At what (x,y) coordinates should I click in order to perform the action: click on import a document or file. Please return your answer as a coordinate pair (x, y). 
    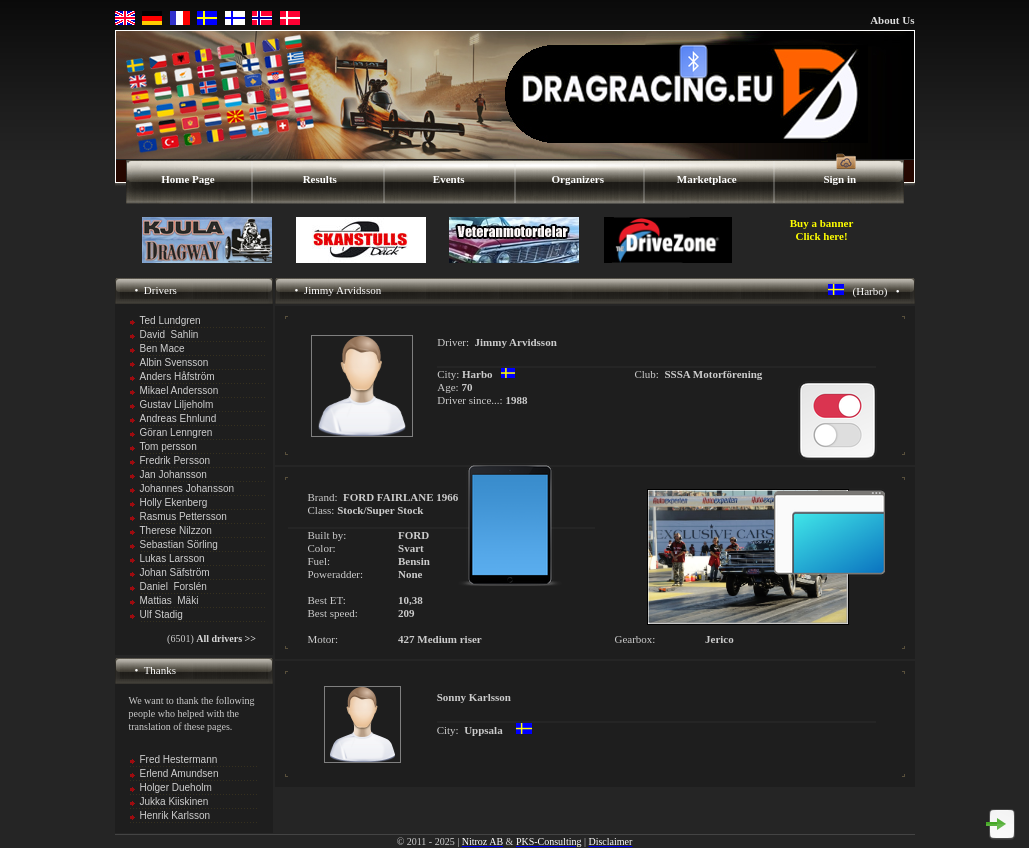
    Looking at the image, I should click on (1002, 824).